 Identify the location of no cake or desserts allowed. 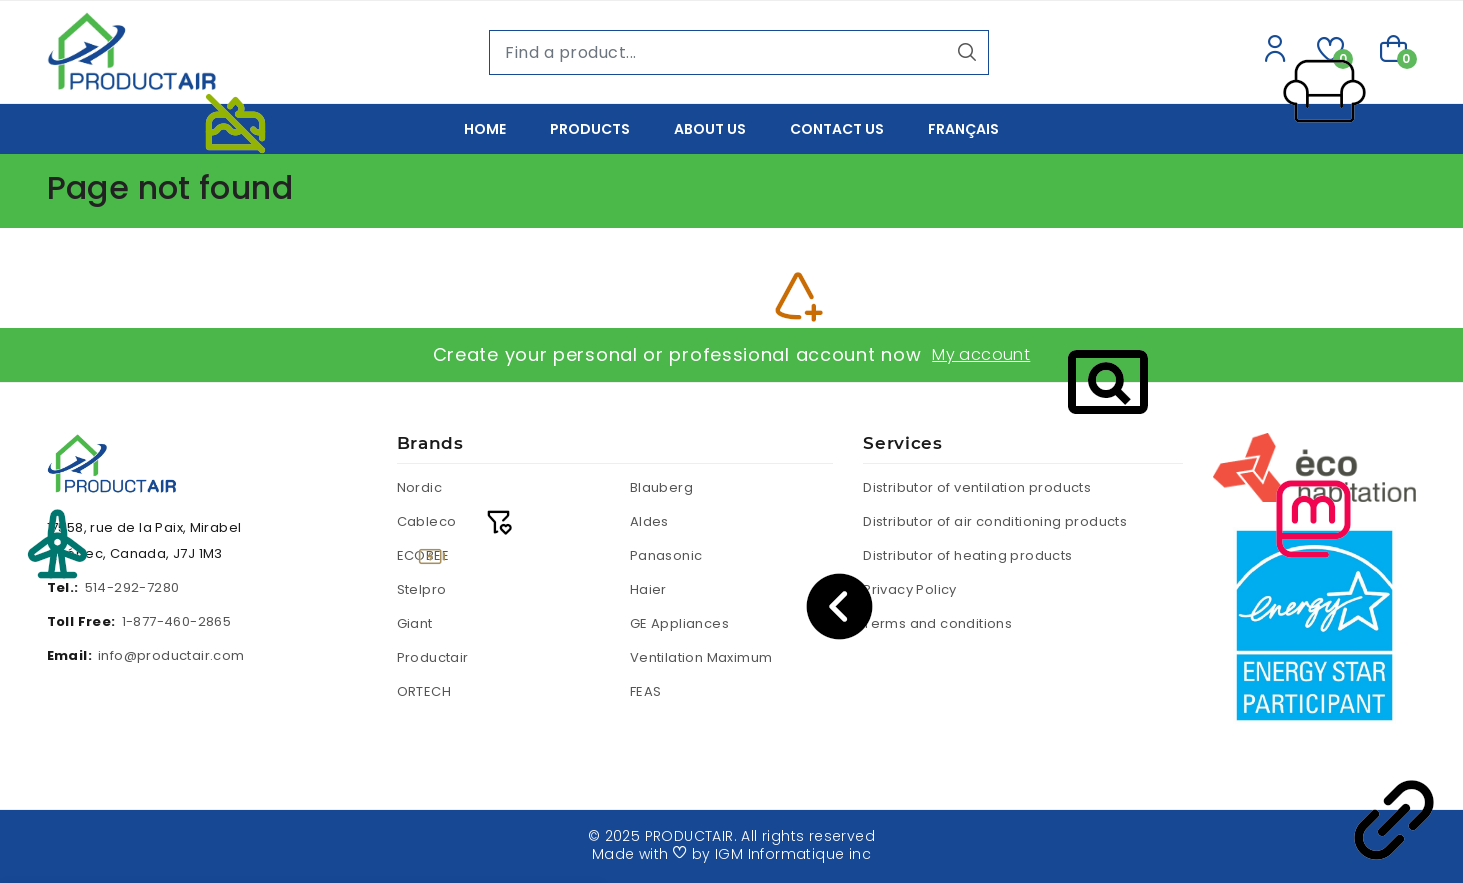
(235, 123).